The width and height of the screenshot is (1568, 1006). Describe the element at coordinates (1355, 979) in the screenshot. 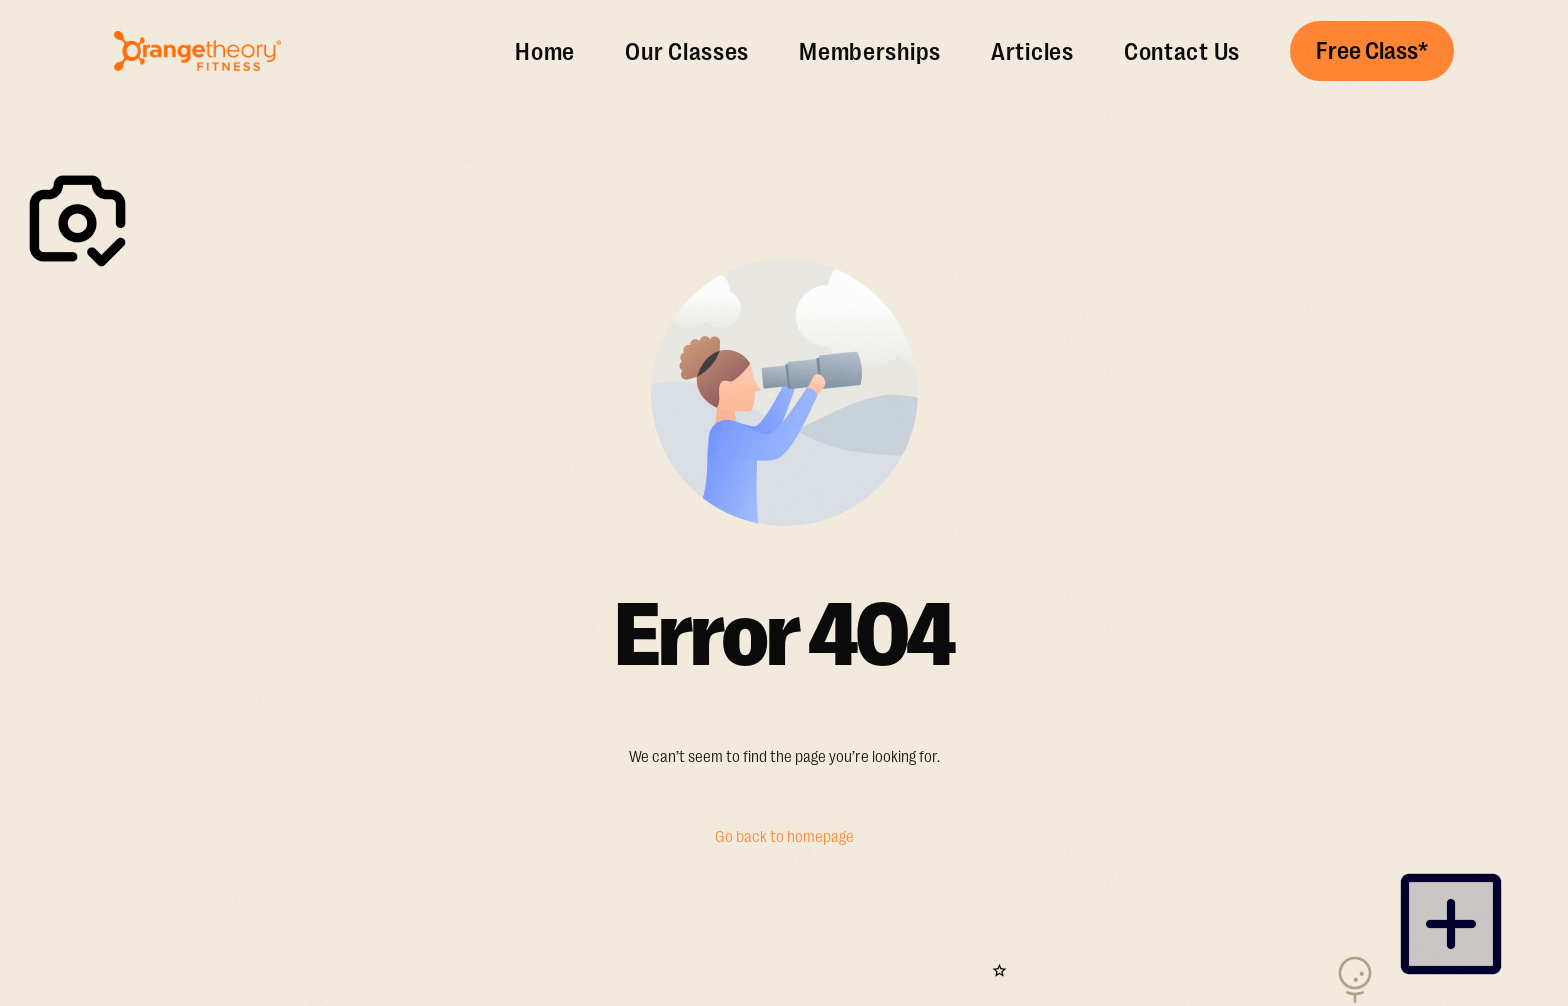

I see `access golf-related features or content` at that location.